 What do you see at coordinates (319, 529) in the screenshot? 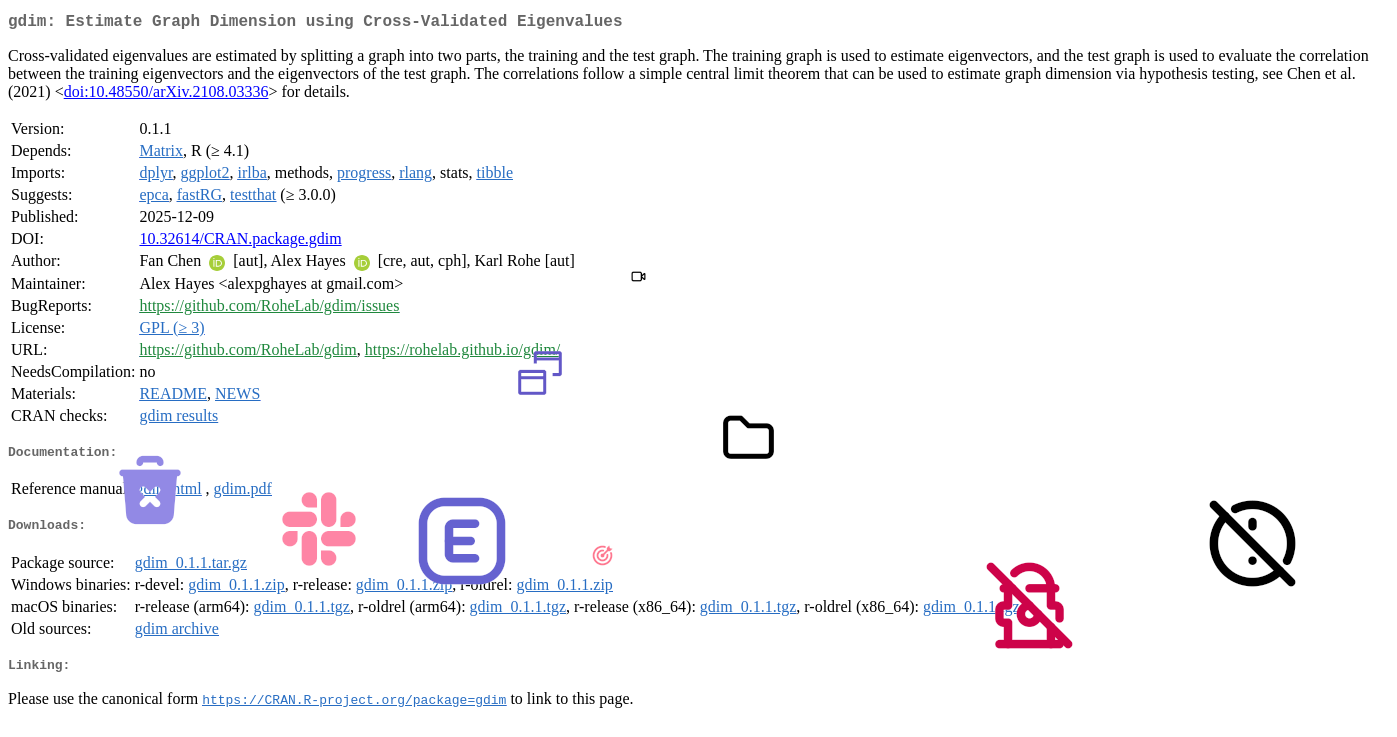
I see `open Slack app` at bounding box center [319, 529].